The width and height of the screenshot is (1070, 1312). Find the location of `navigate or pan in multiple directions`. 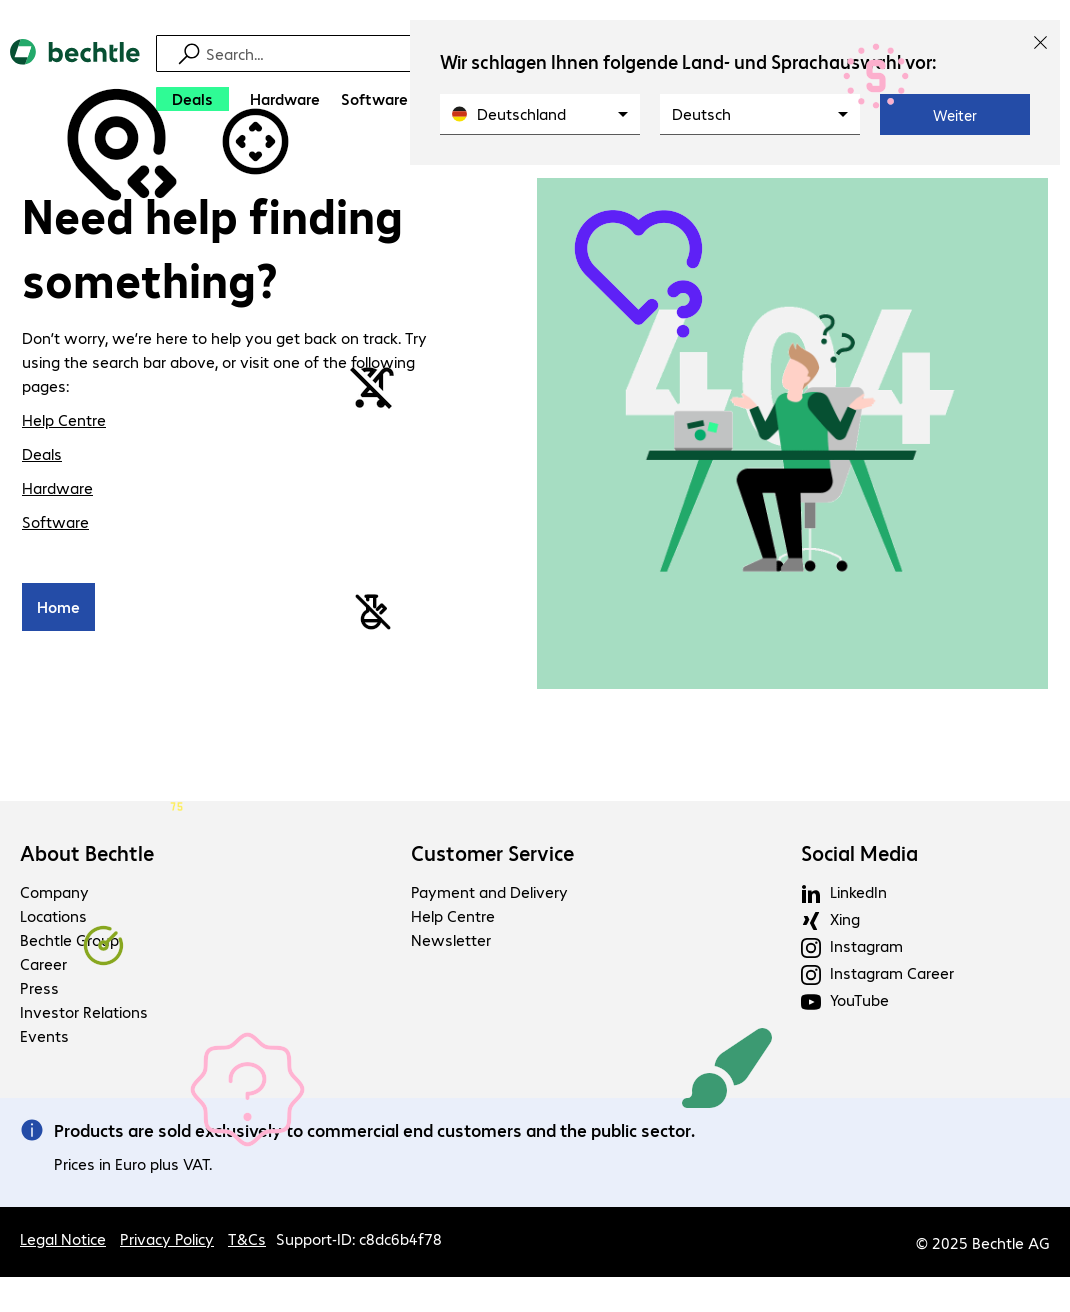

navigate or pan in multiple directions is located at coordinates (255, 141).